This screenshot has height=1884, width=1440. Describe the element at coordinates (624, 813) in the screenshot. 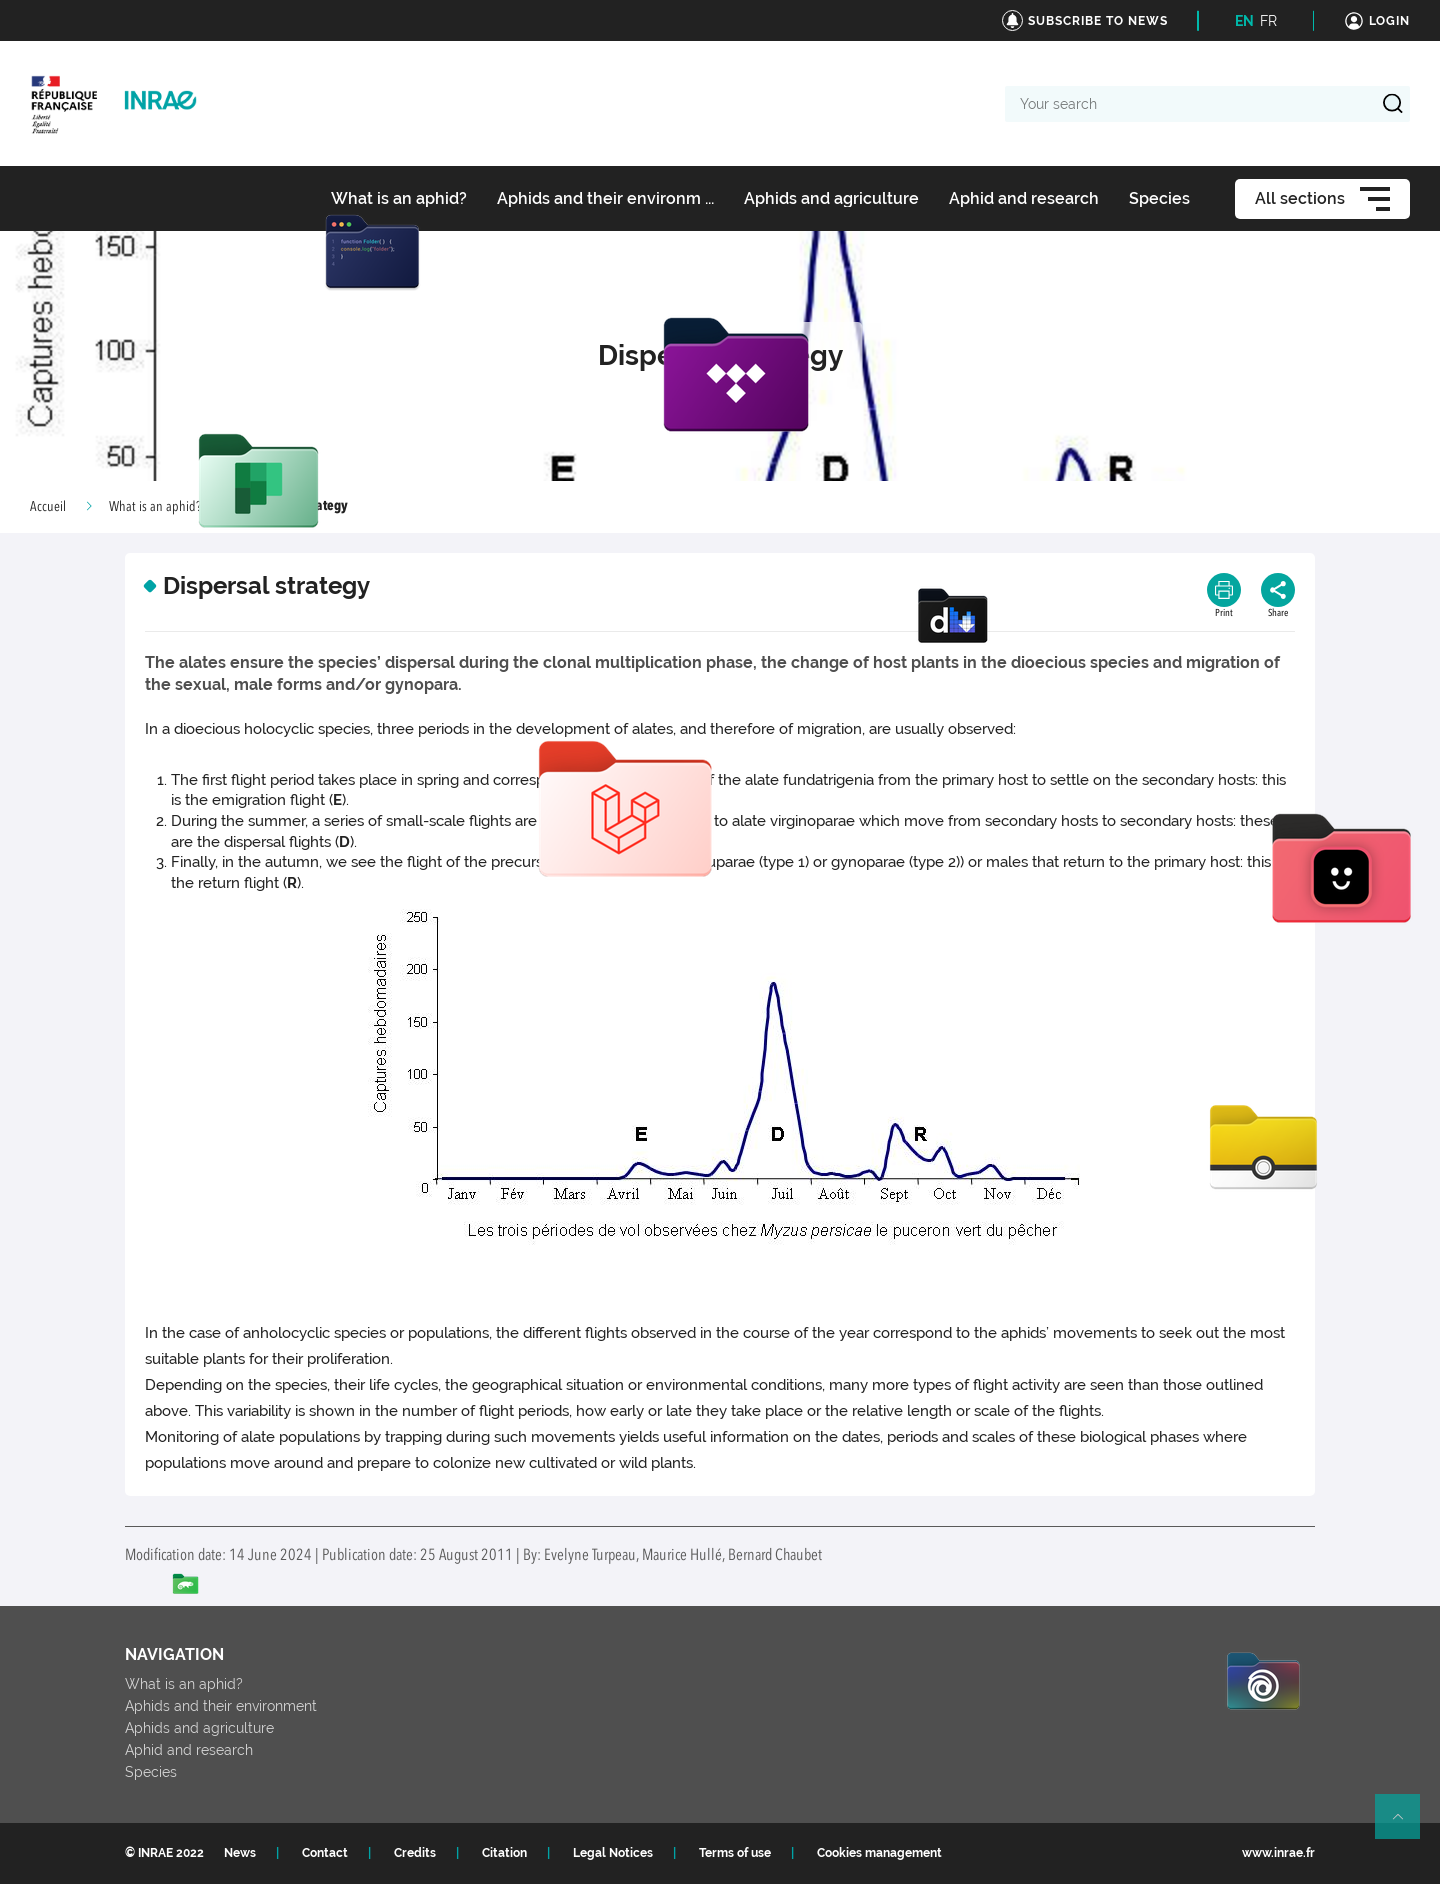

I see `laravel project folder` at that location.